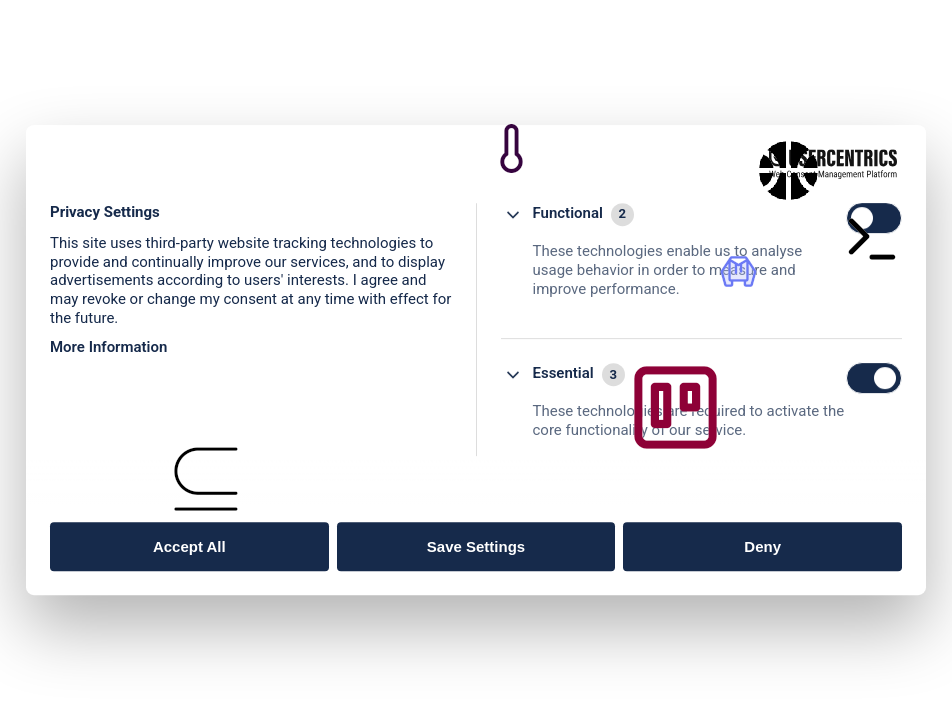  Describe the element at coordinates (207, 477) in the screenshot. I see `indicates a subset relationship in mathematical notation` at that location.